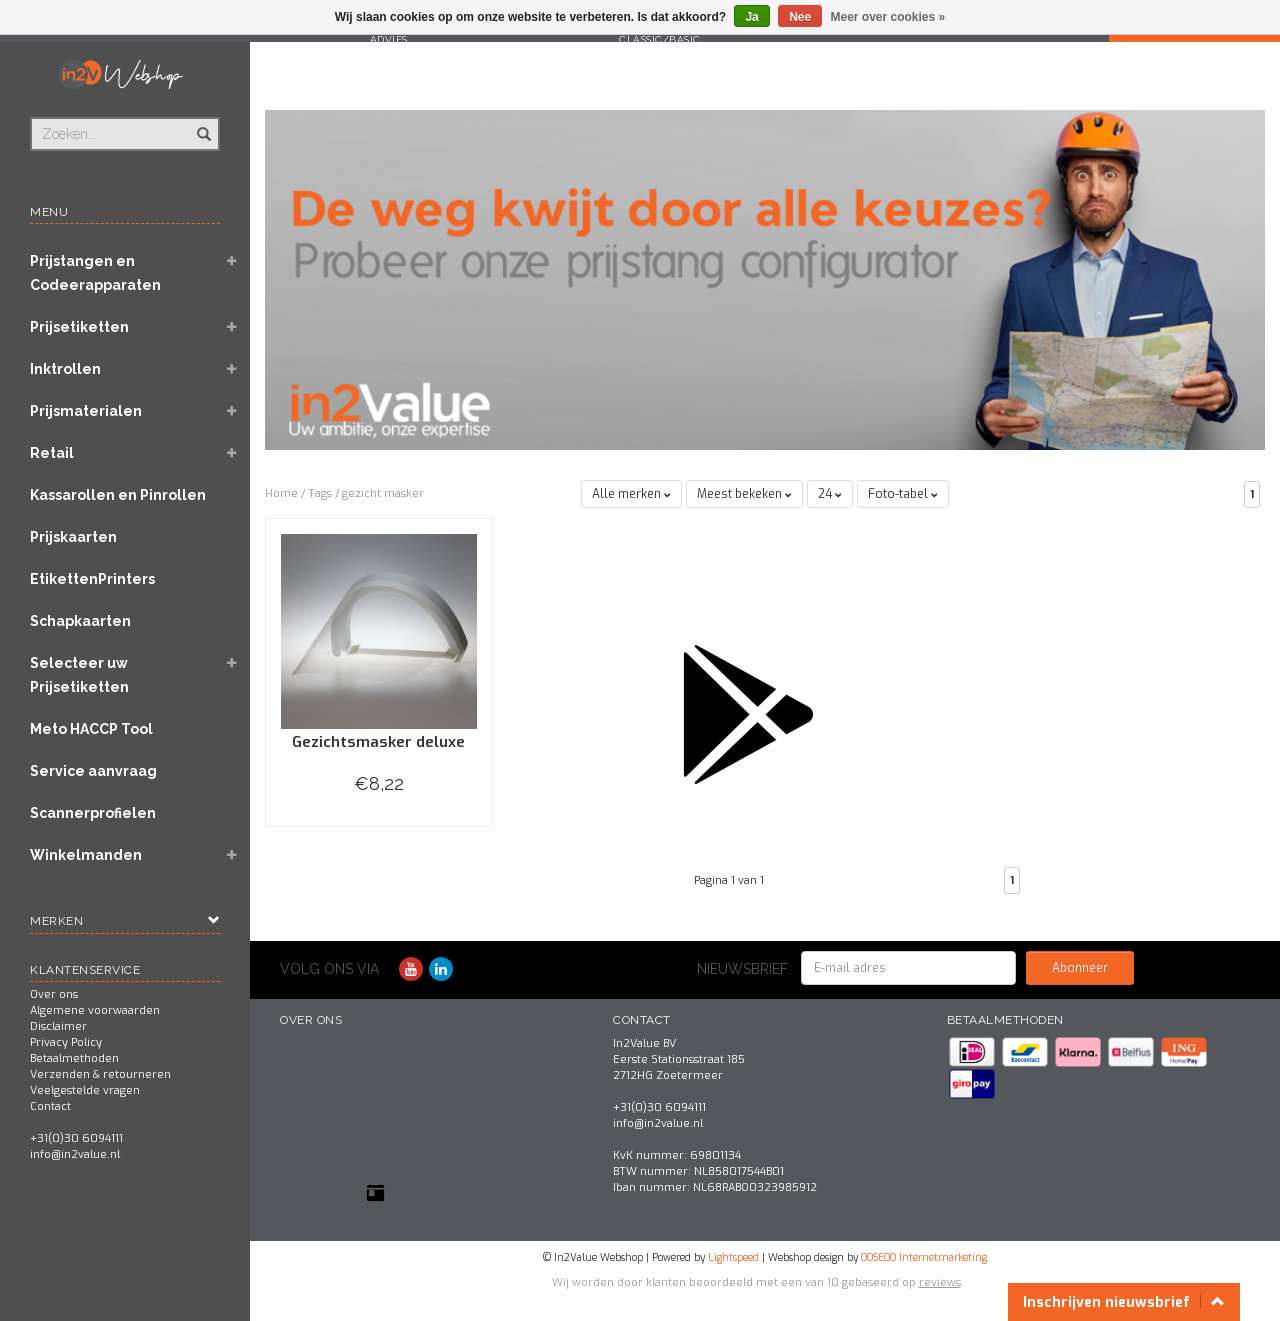 This screenshot has height=1321, width=1280. Describe the element at coordinates (748, 714) in the screenshot. I see `open google play store` at that location.